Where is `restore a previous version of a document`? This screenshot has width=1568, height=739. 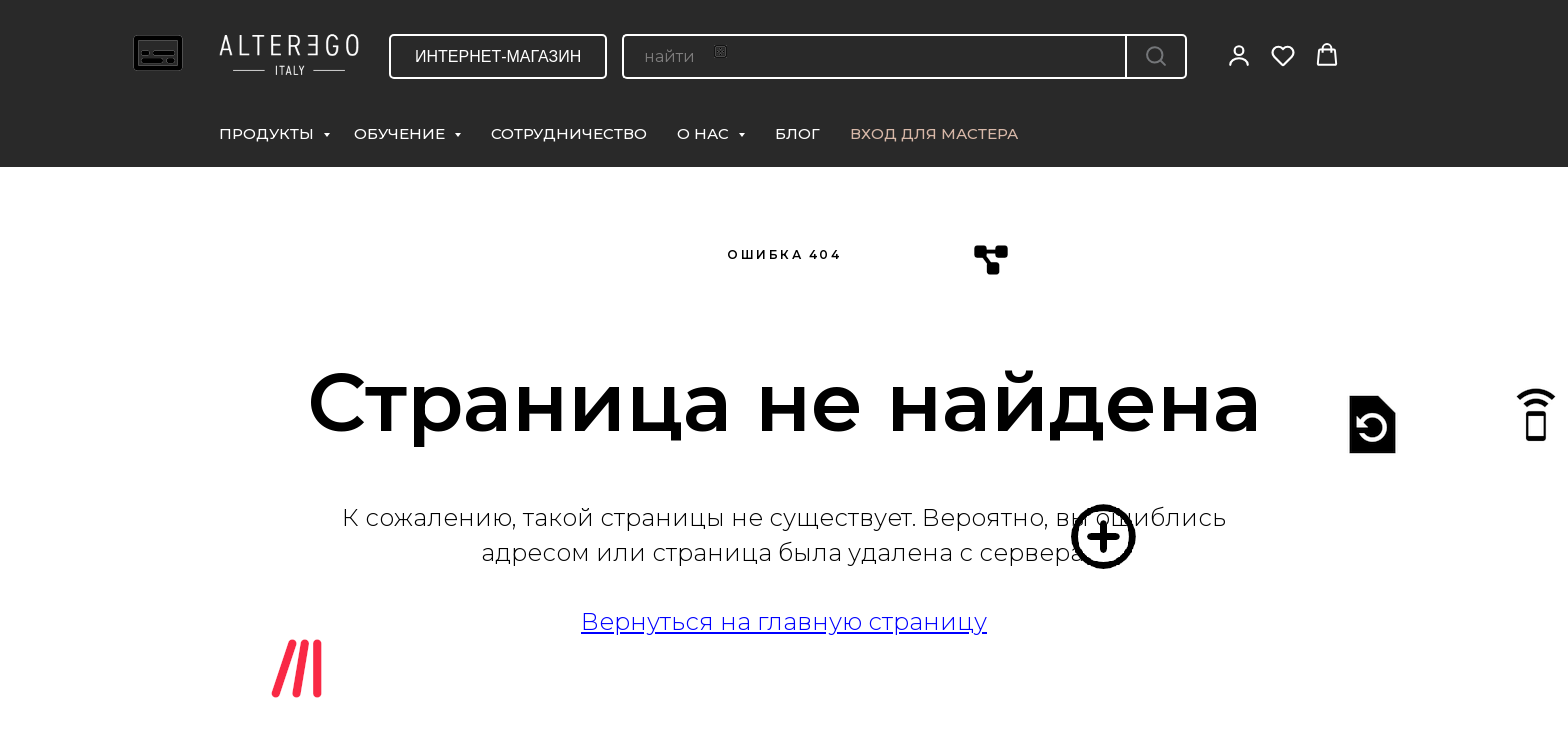
restore a previous version of a document is located at coordinates (1372, 424).